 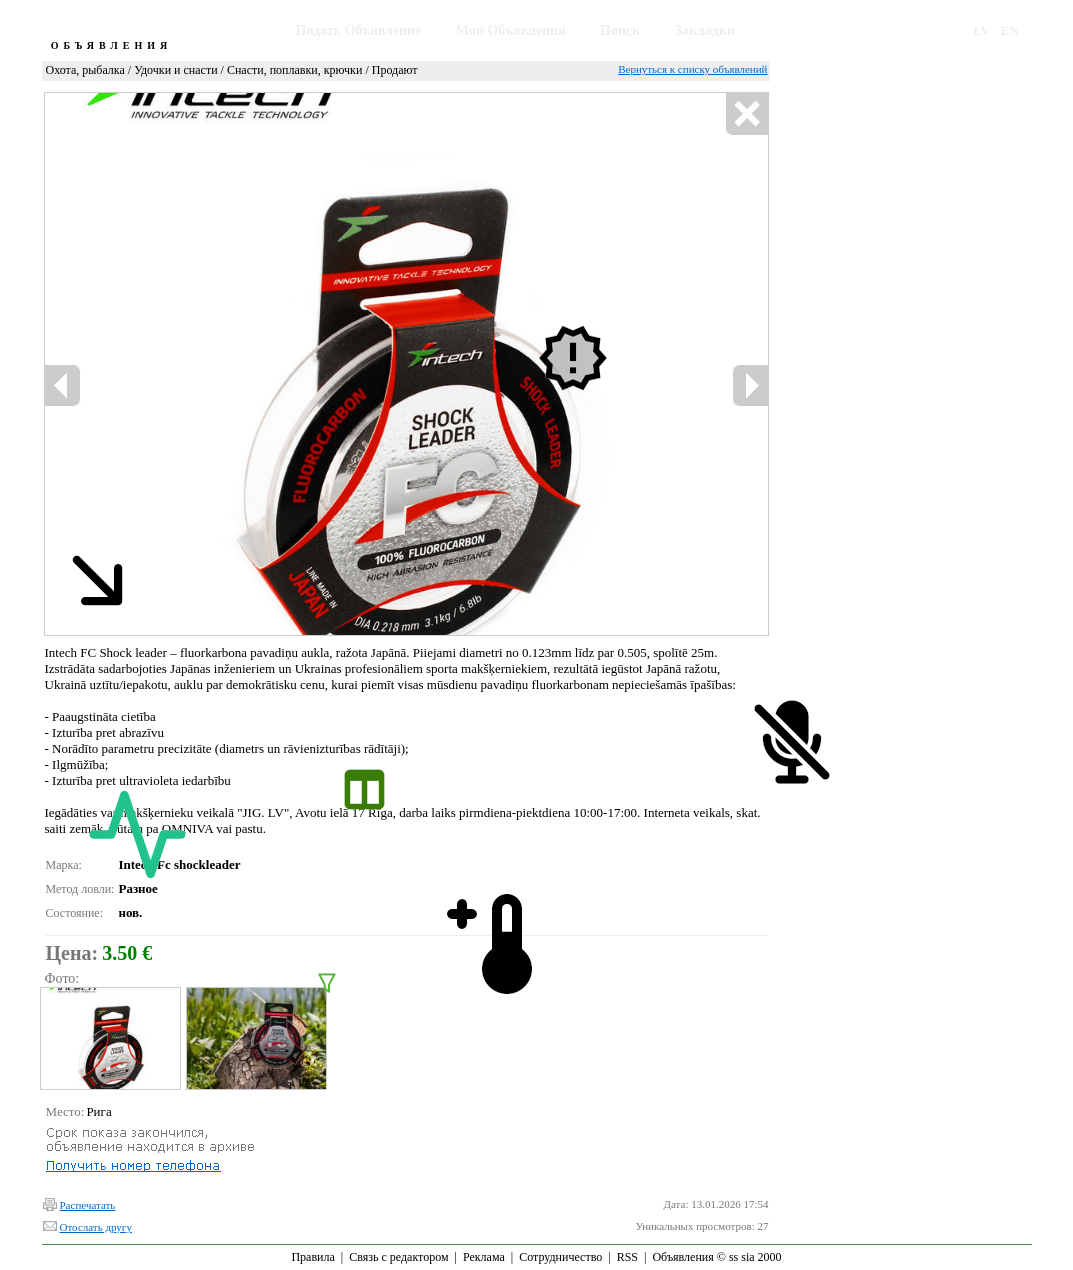 I want to click on navigate to the next item below, so click(x=97, y=580).